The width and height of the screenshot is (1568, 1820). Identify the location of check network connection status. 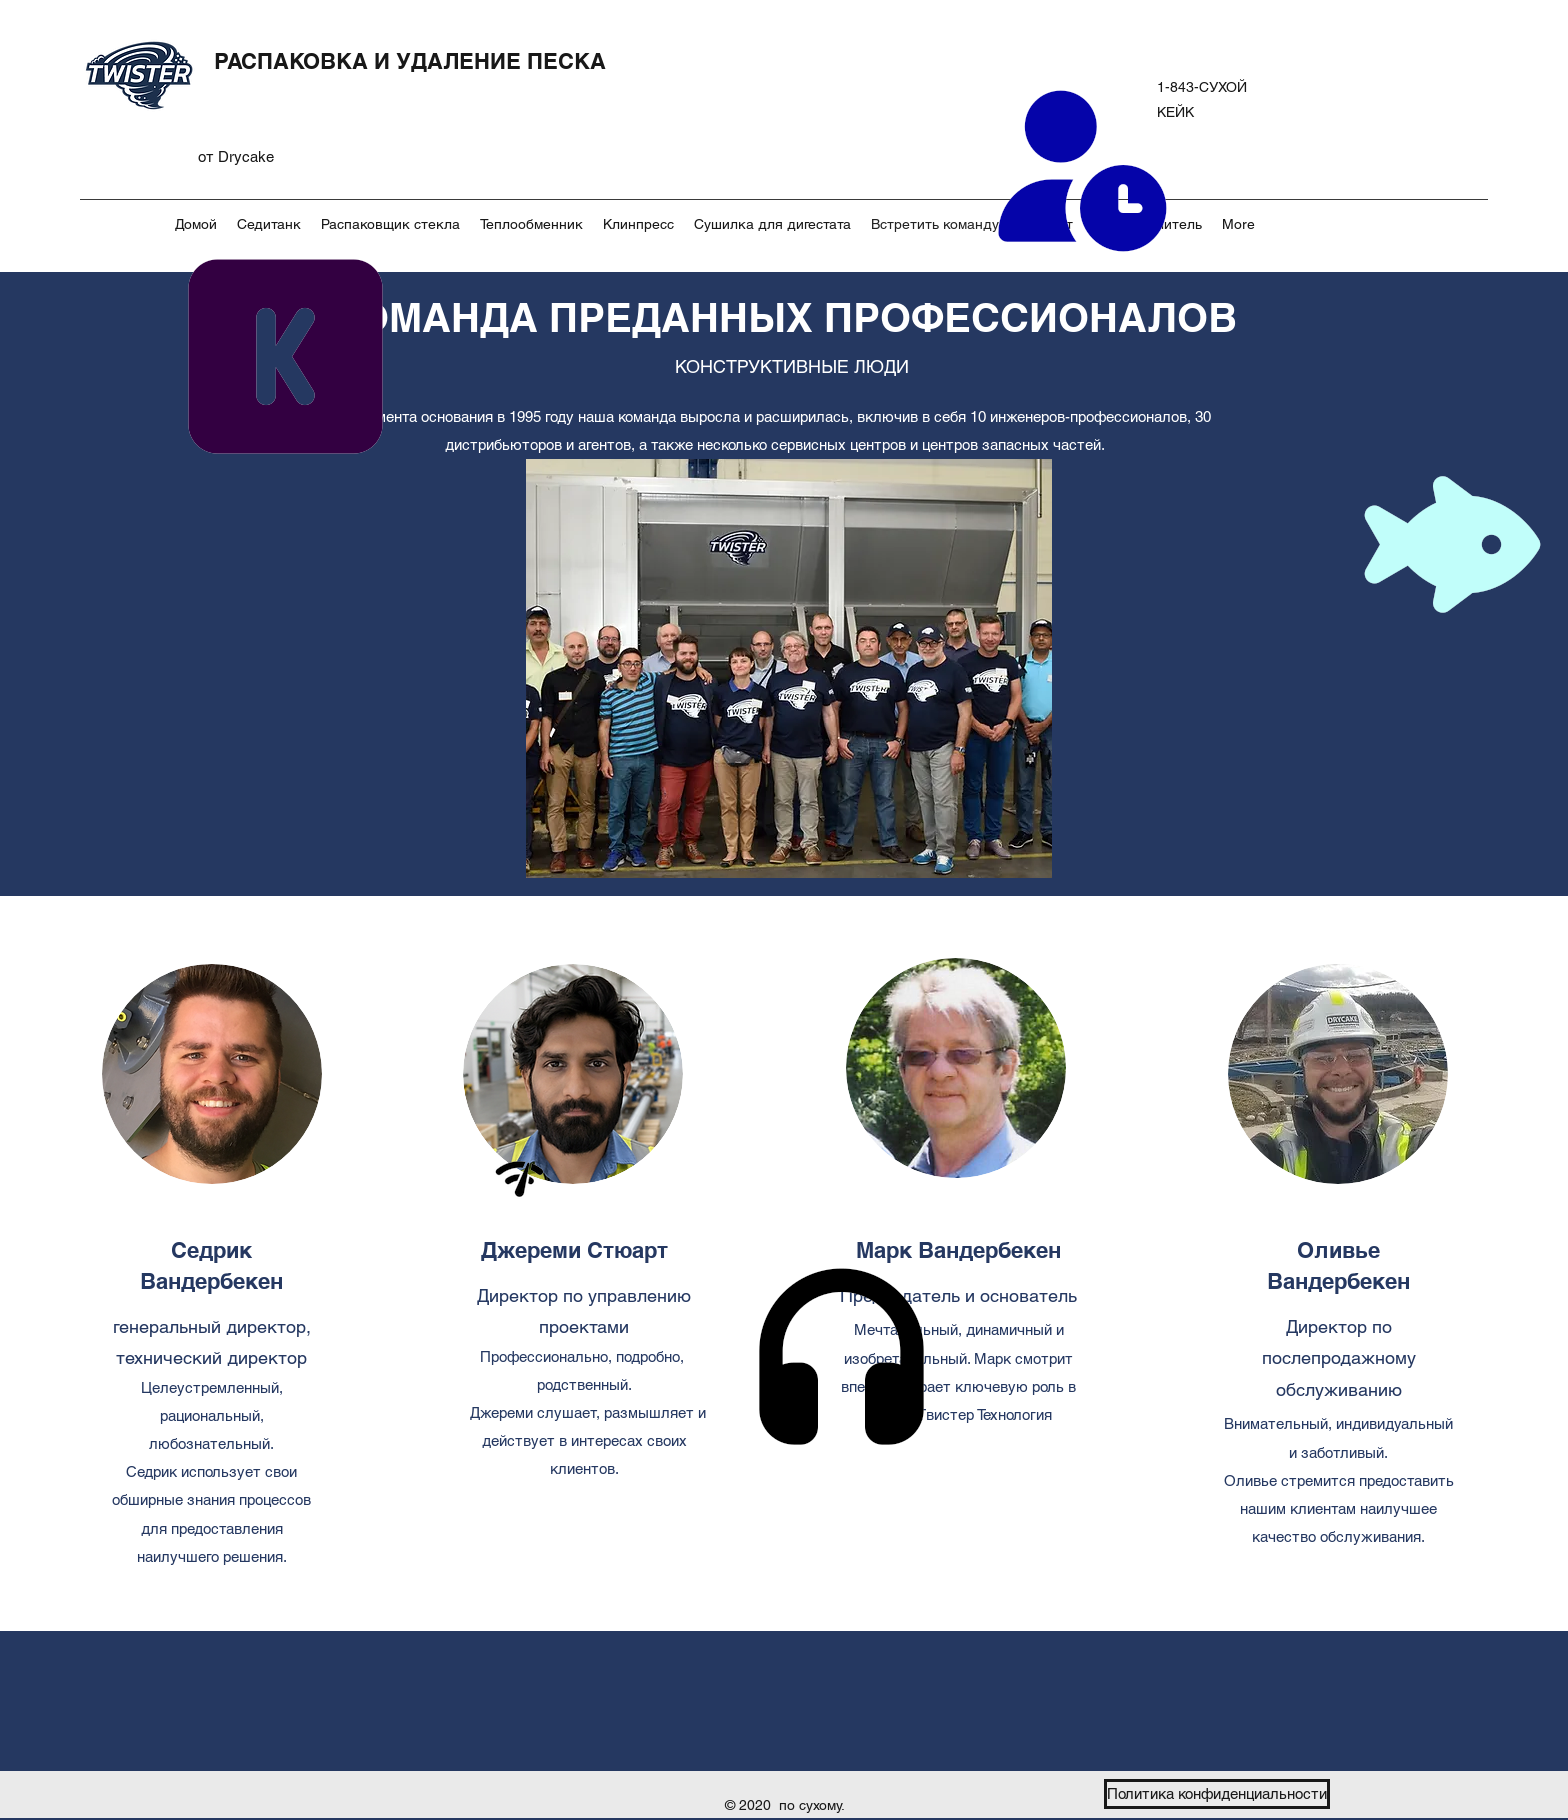
(519, 1178).